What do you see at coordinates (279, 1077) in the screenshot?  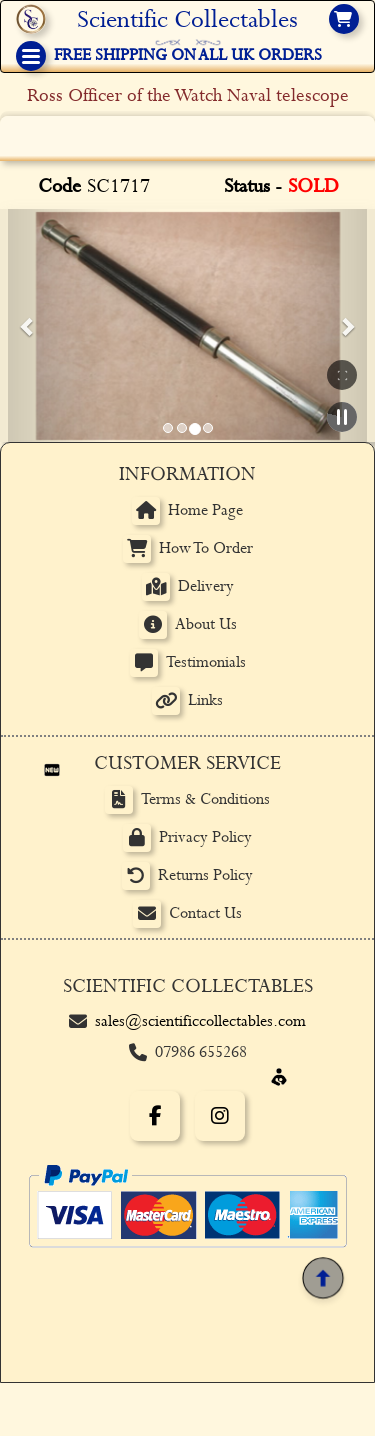 I see `indicates a breastfeeding or nursing room` at bounding box center [279, 1077].